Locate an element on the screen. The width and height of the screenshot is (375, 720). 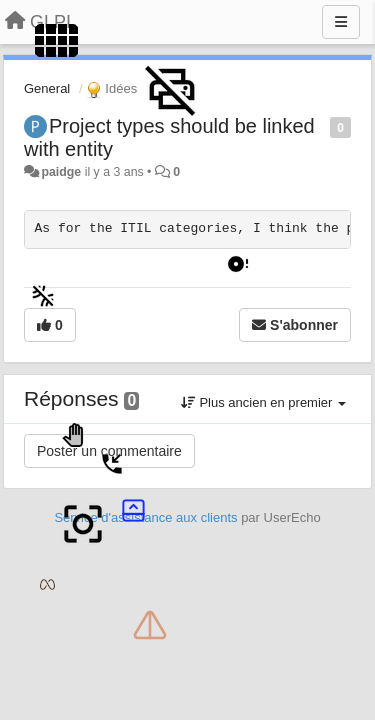
view item details is located at coordinates (150, 626).